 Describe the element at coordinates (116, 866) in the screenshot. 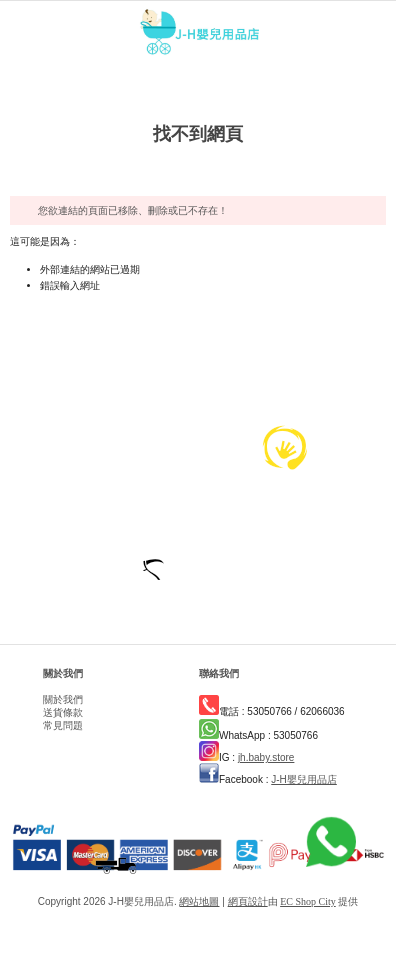

I see `select flatbed truck for delivery option` at that location.